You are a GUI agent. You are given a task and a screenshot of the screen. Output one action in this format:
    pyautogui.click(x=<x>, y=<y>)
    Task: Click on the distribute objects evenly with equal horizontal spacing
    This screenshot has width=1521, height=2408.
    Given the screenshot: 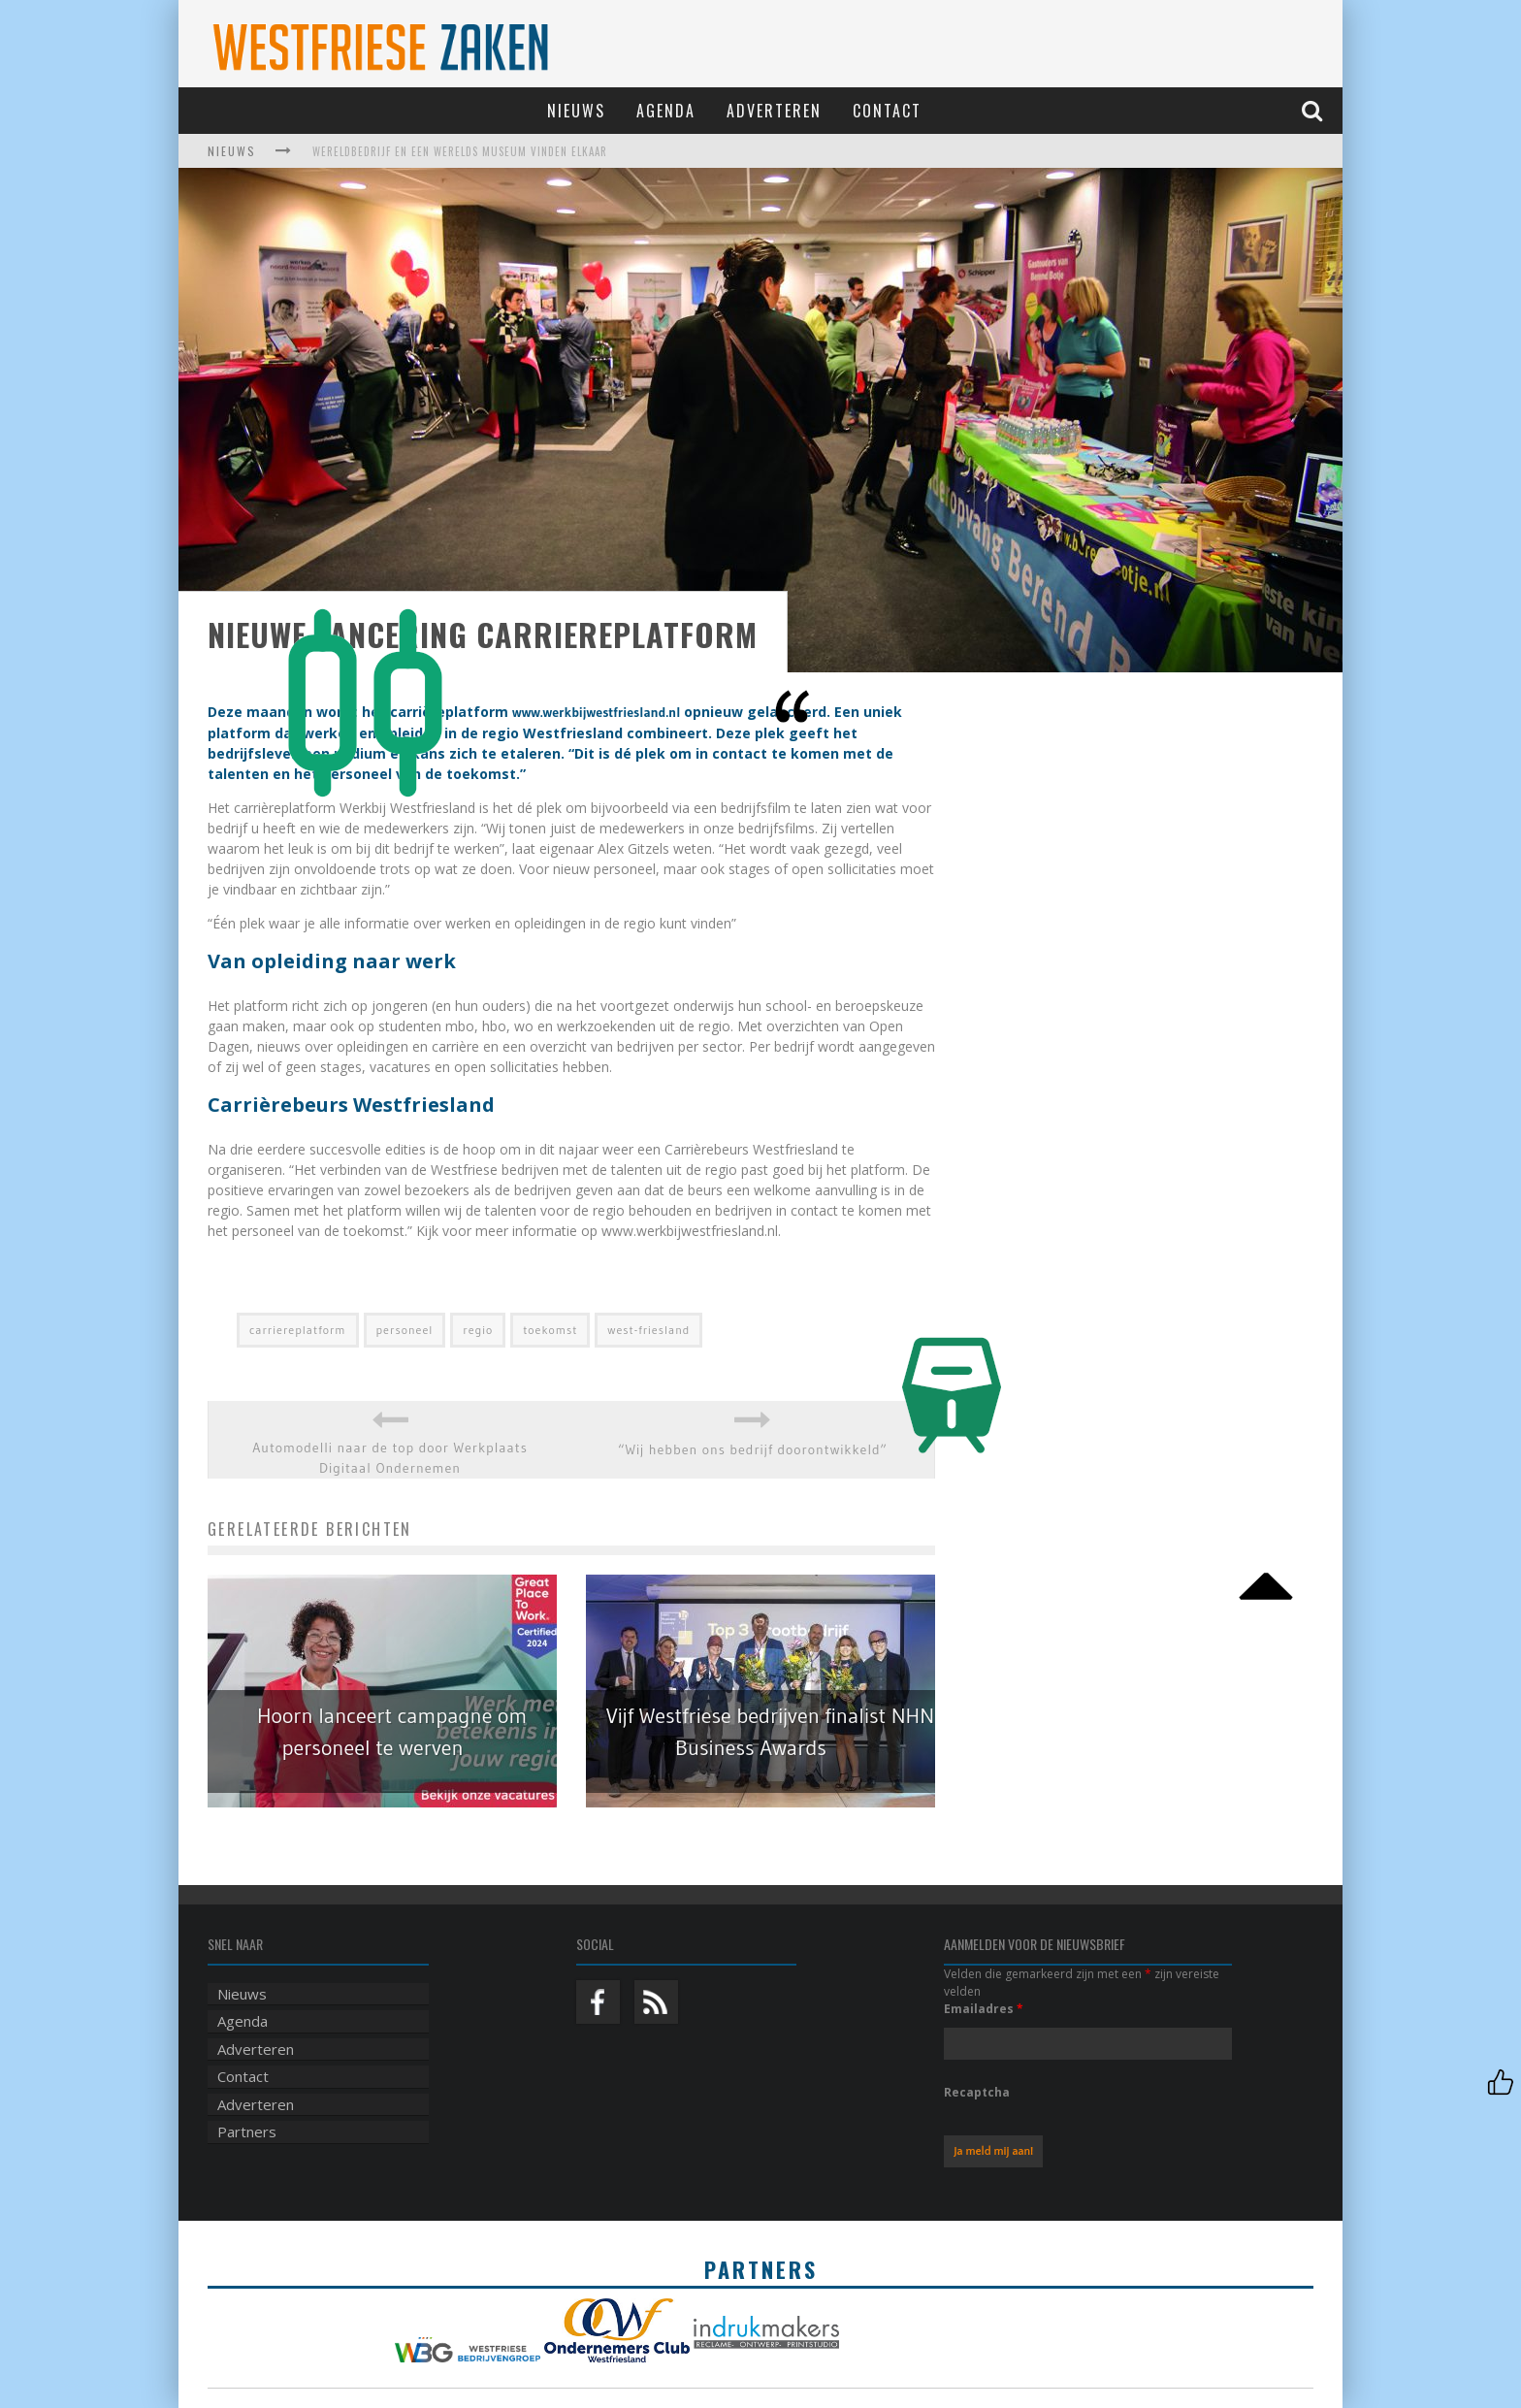 What is the action you would take?
    pyautogui.click(x=365, y=702)
    